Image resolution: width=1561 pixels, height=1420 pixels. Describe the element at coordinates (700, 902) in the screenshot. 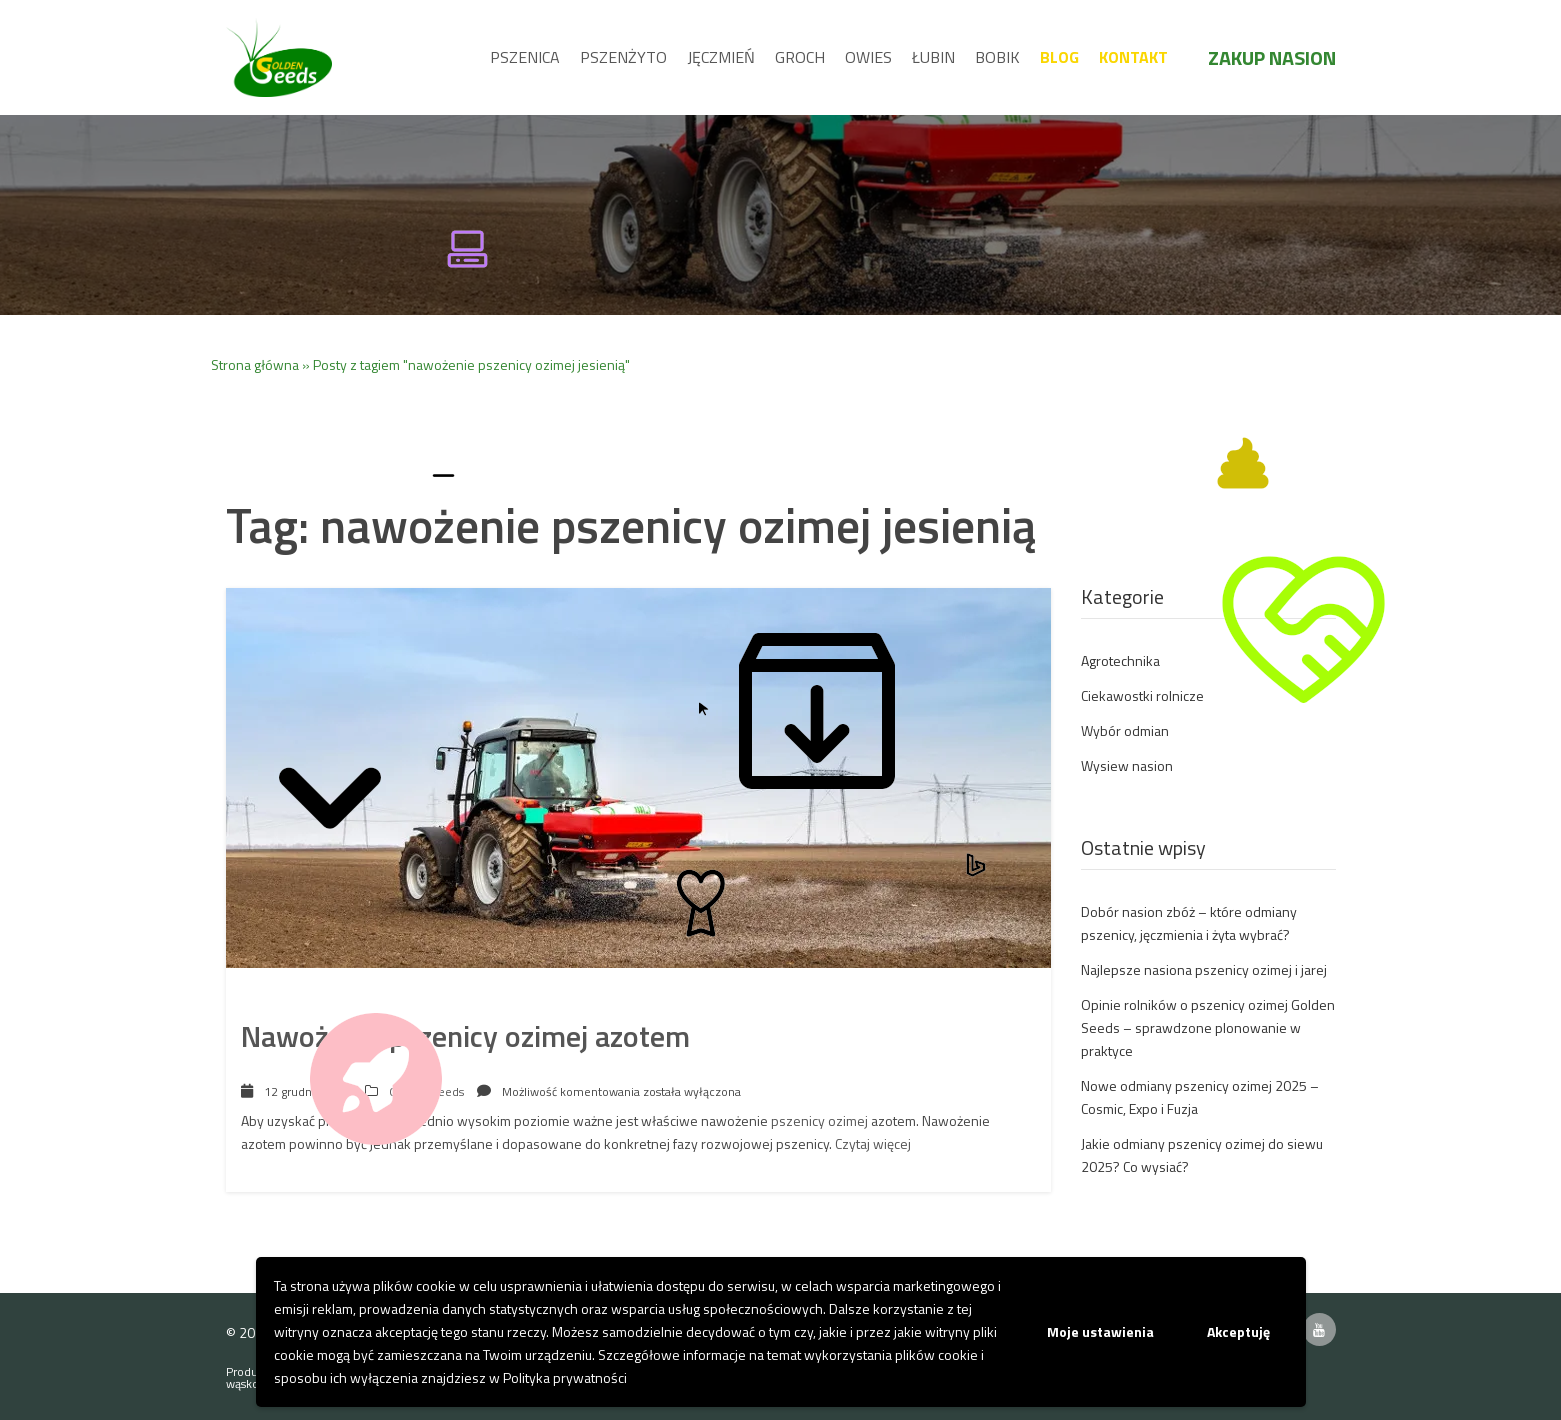

I see `view sponsor tiers and levels` at that location.